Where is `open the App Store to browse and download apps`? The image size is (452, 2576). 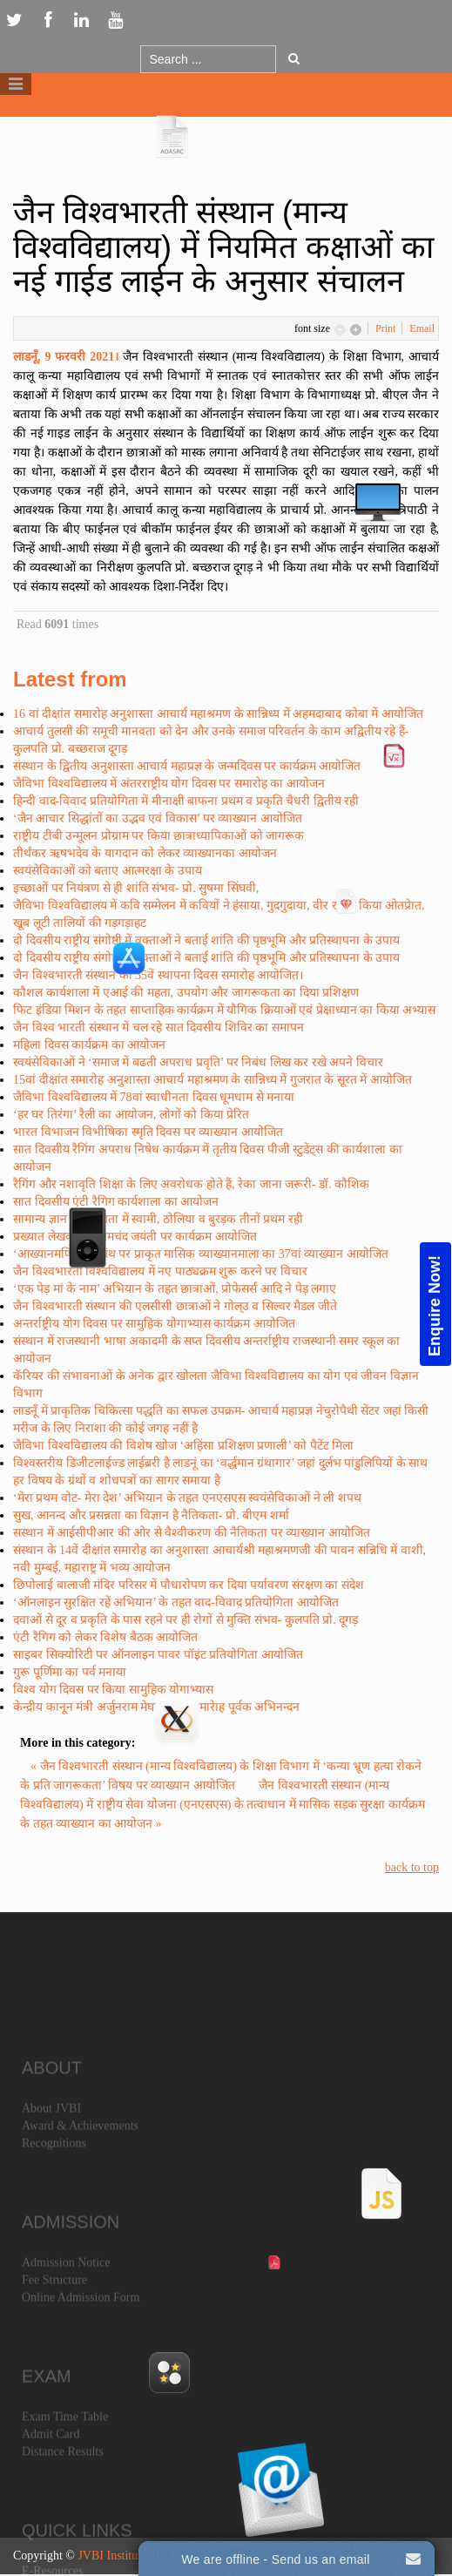
open the App Store to browse and download apps is located at coordinates (129, 958).